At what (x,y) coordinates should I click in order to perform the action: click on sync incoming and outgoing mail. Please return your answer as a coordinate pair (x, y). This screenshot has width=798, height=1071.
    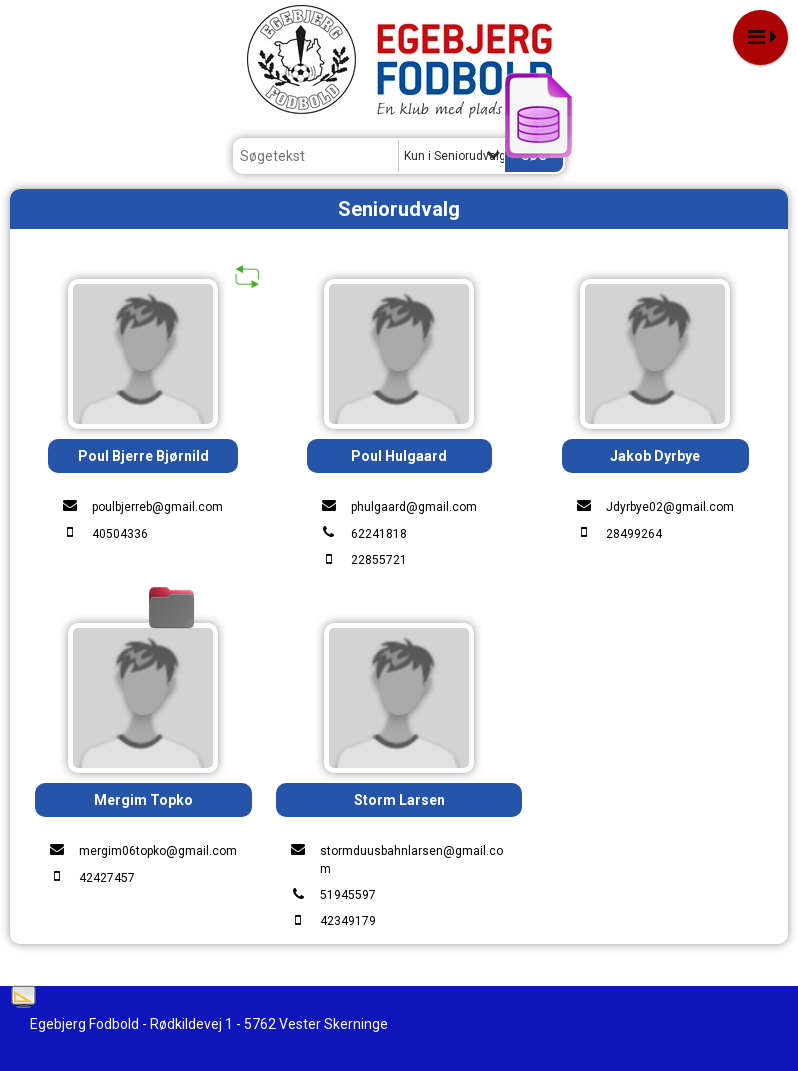
    Looking at the image, I should click on (247, 276).